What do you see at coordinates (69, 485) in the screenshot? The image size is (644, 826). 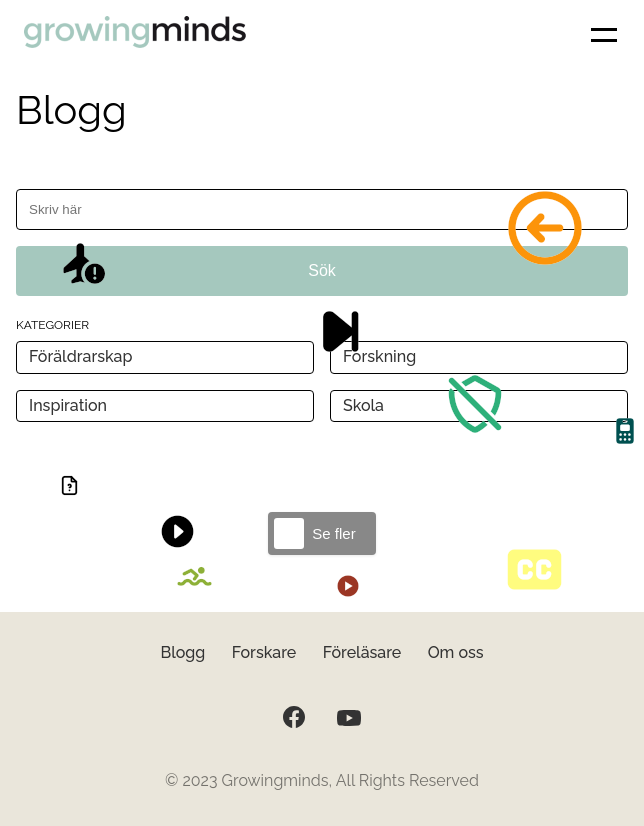 I see `unknown or unrecognized file type` at bounding box center [69, 485].